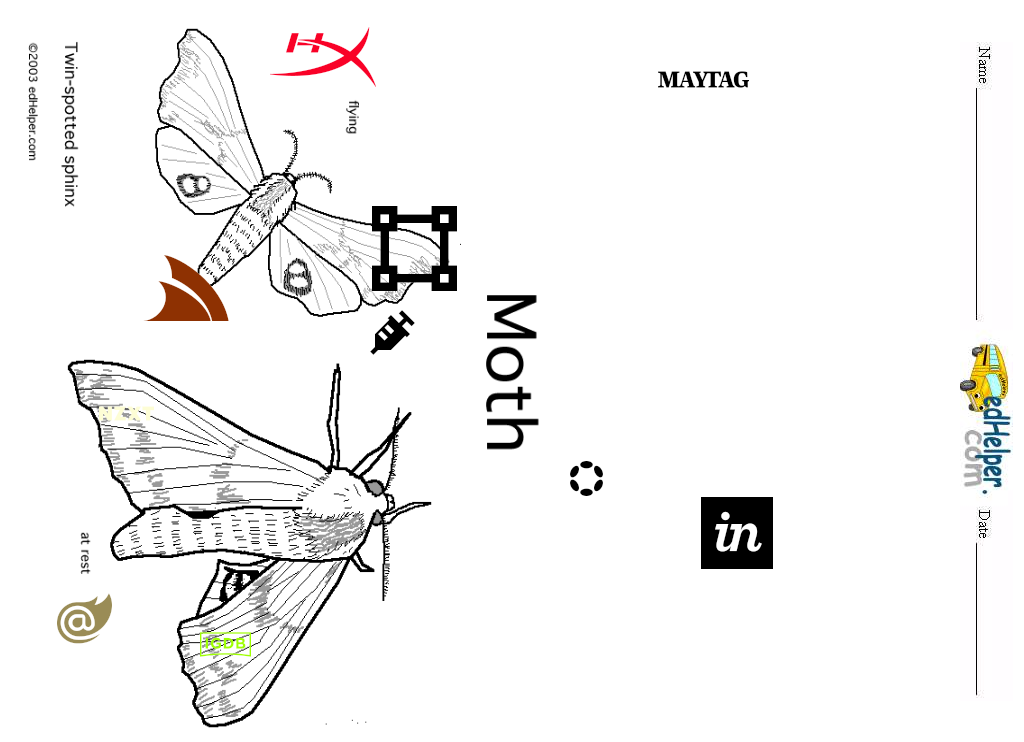 The width and height of the screenshot is (1024, 742). What do you see at coordinates (186, 288) in the screenshot?
I see `servicestack brand logo` at bounding box center [186, 288].